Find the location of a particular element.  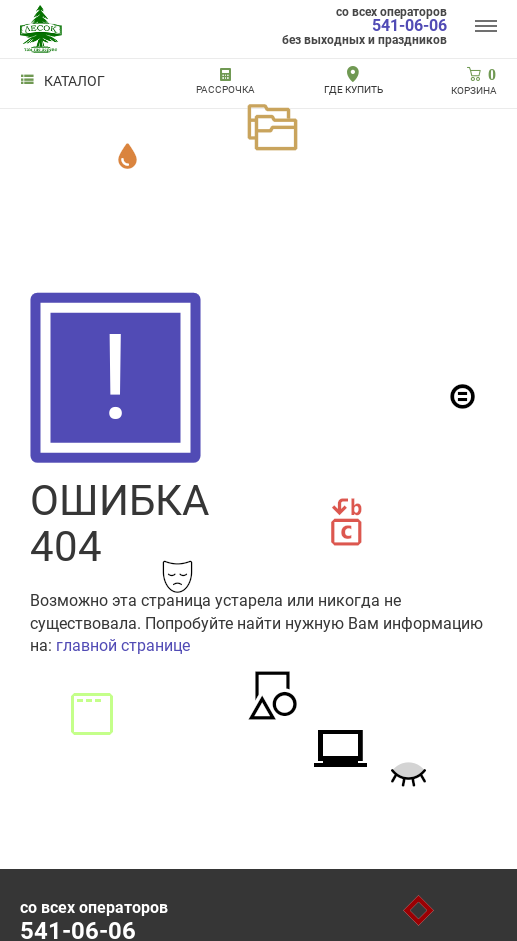

open windows laptop settings is located at coordinates (340, 749).